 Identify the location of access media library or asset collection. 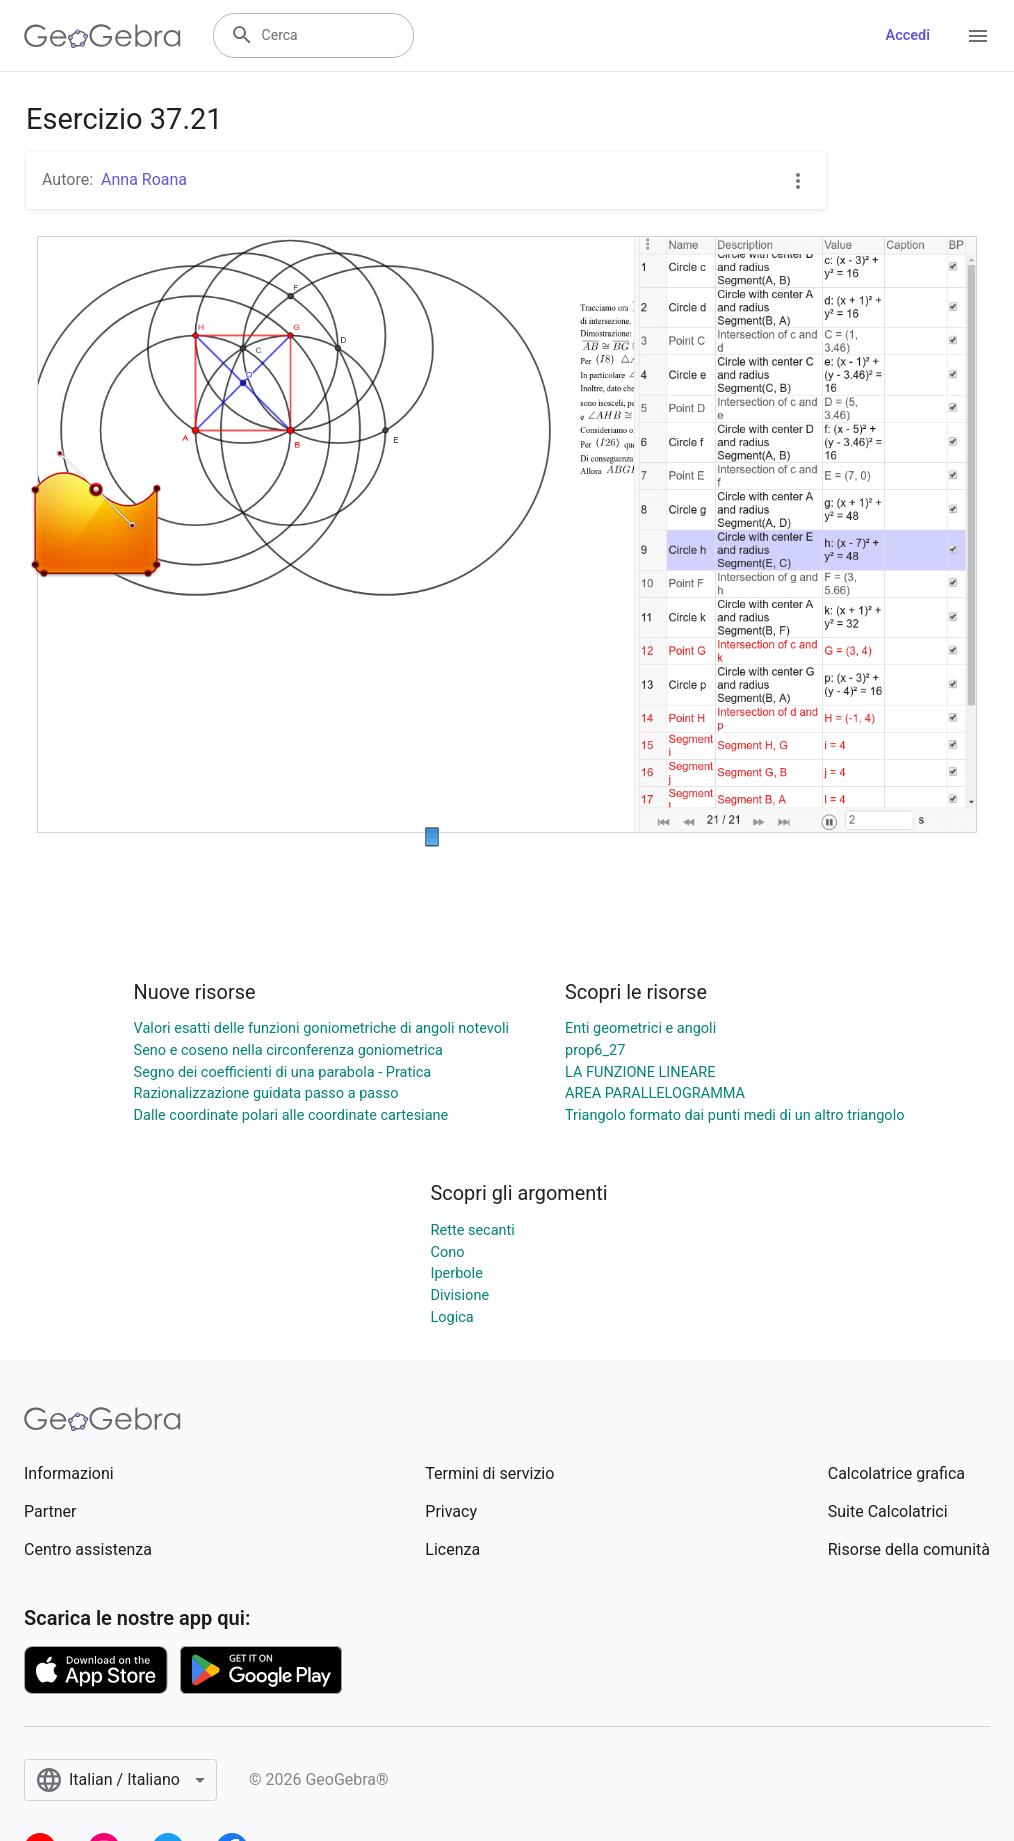
(96, 513).